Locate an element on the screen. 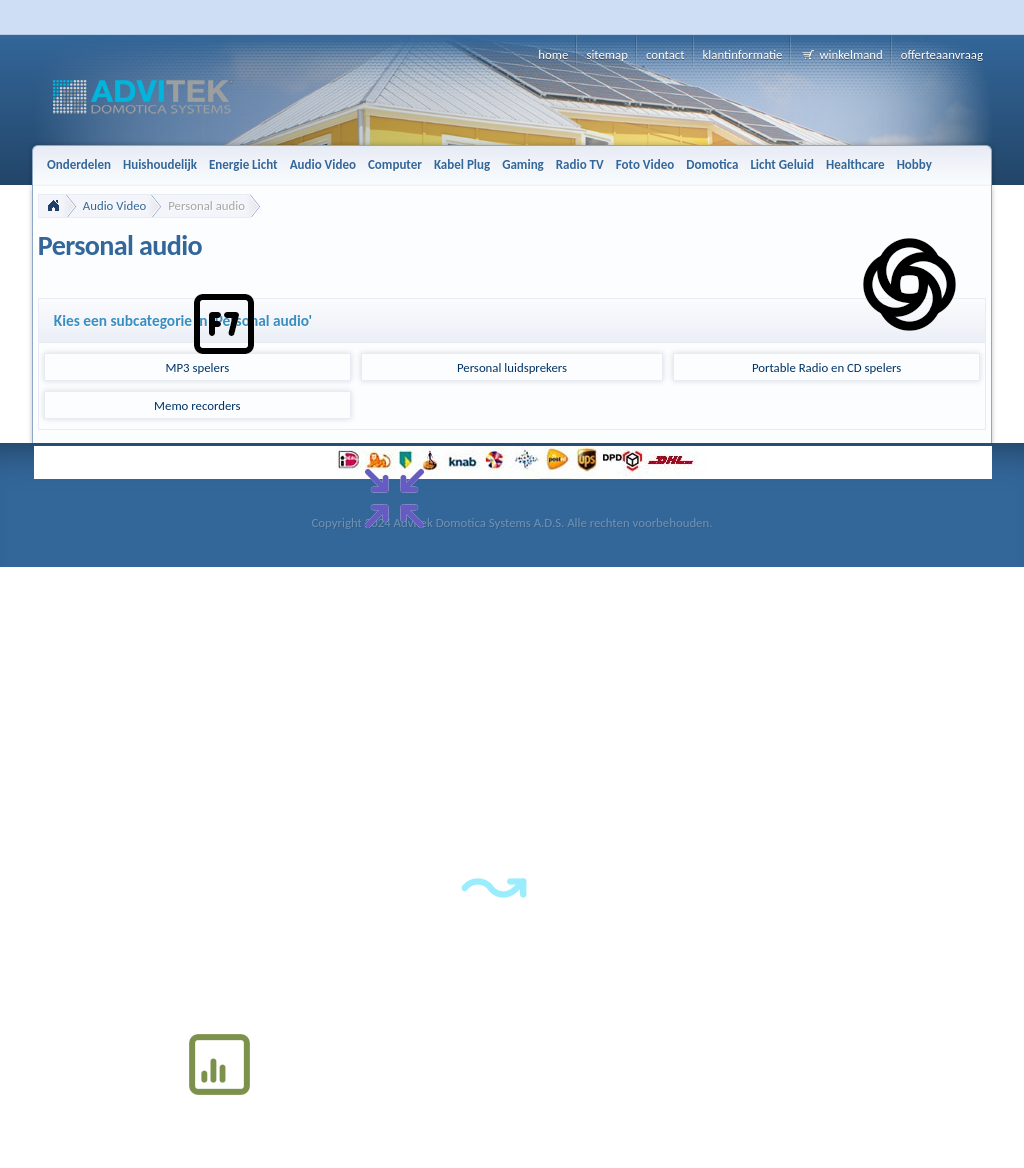  align content to bottom-left of container is located at coordinates (219, 1064).